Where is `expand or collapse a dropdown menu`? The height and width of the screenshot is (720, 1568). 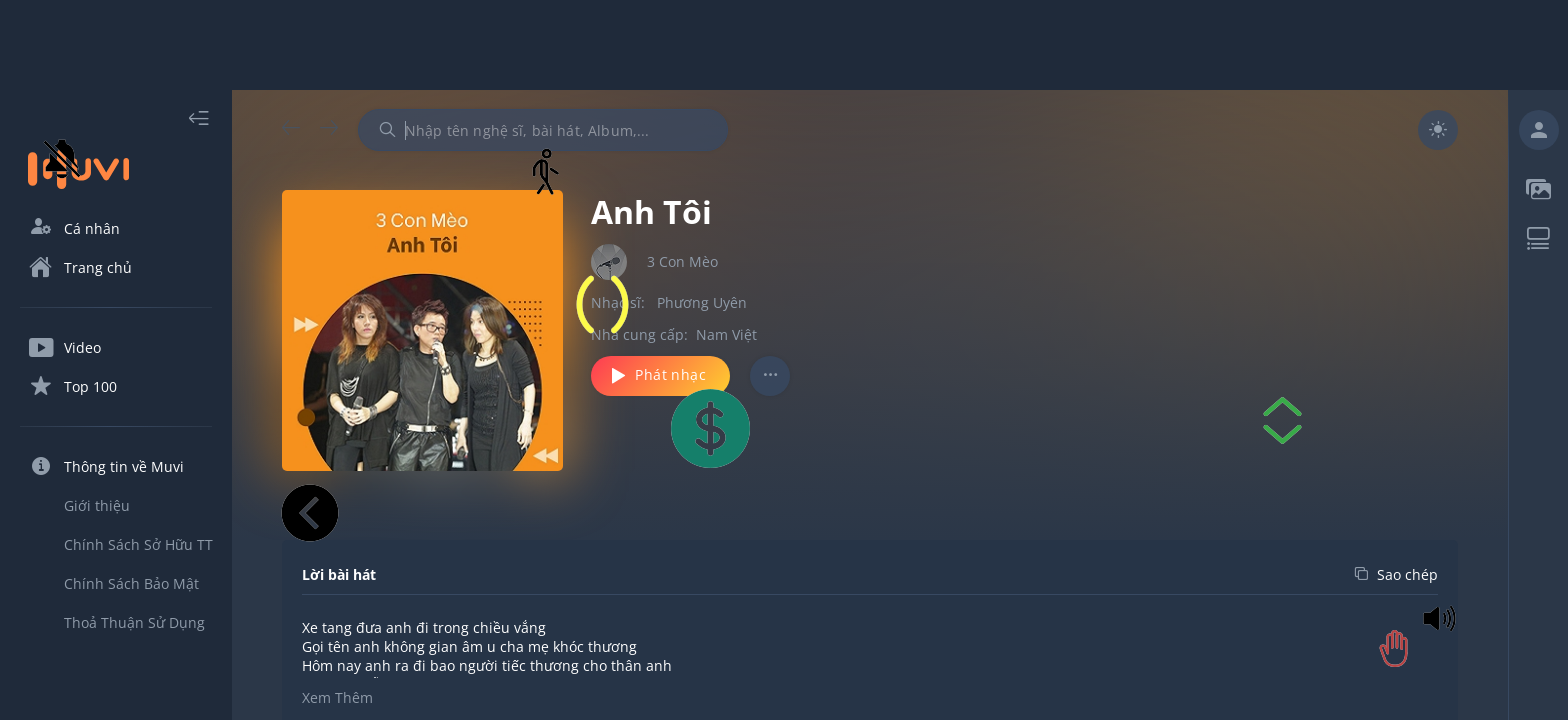 expand or collapse a dropdown menu is located at coordinates (1282, 420).